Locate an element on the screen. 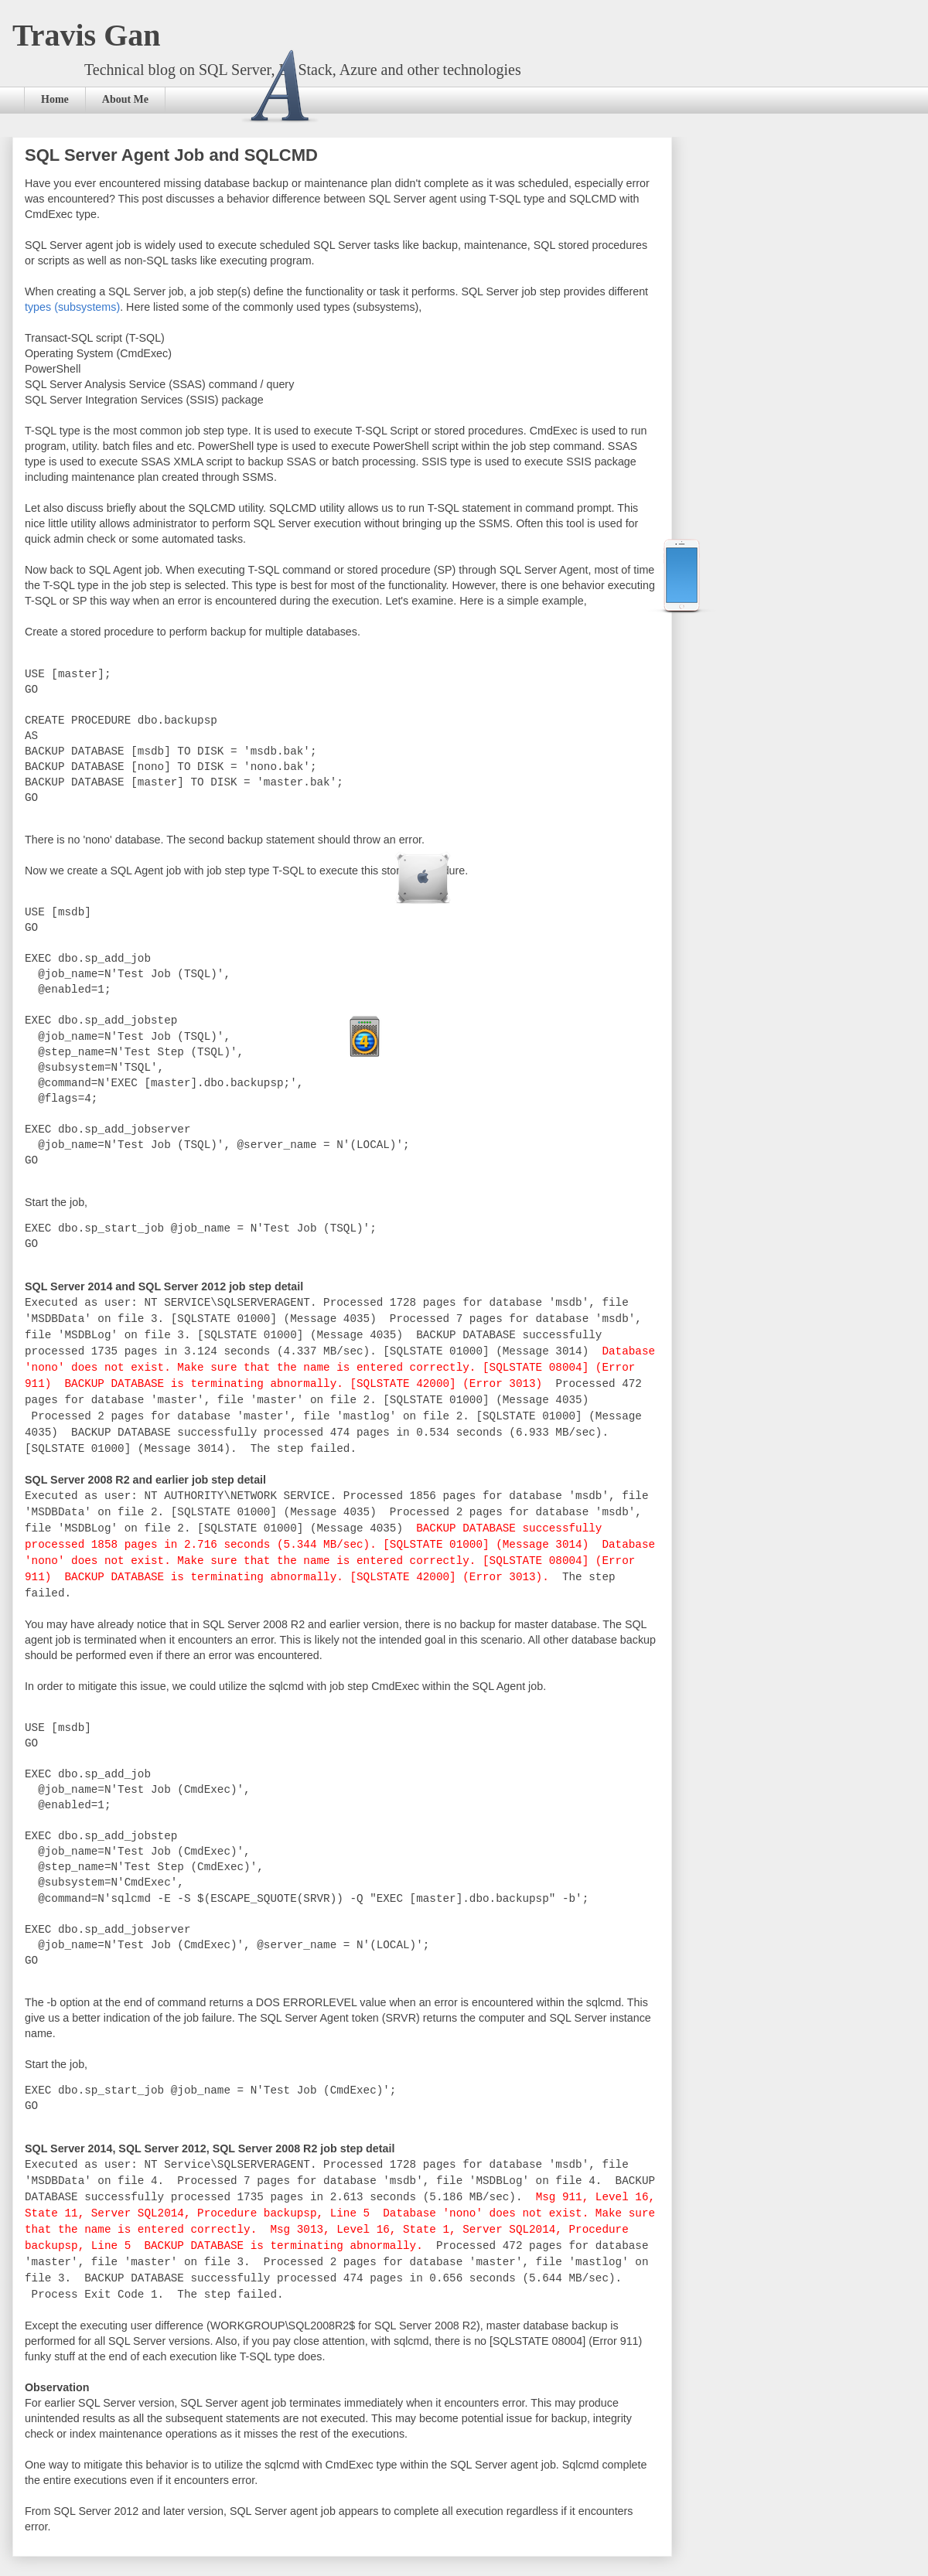 This screenshot has height=2576, width=928. iPhone 7 Plus device icon is located at coordinates (681, 576).